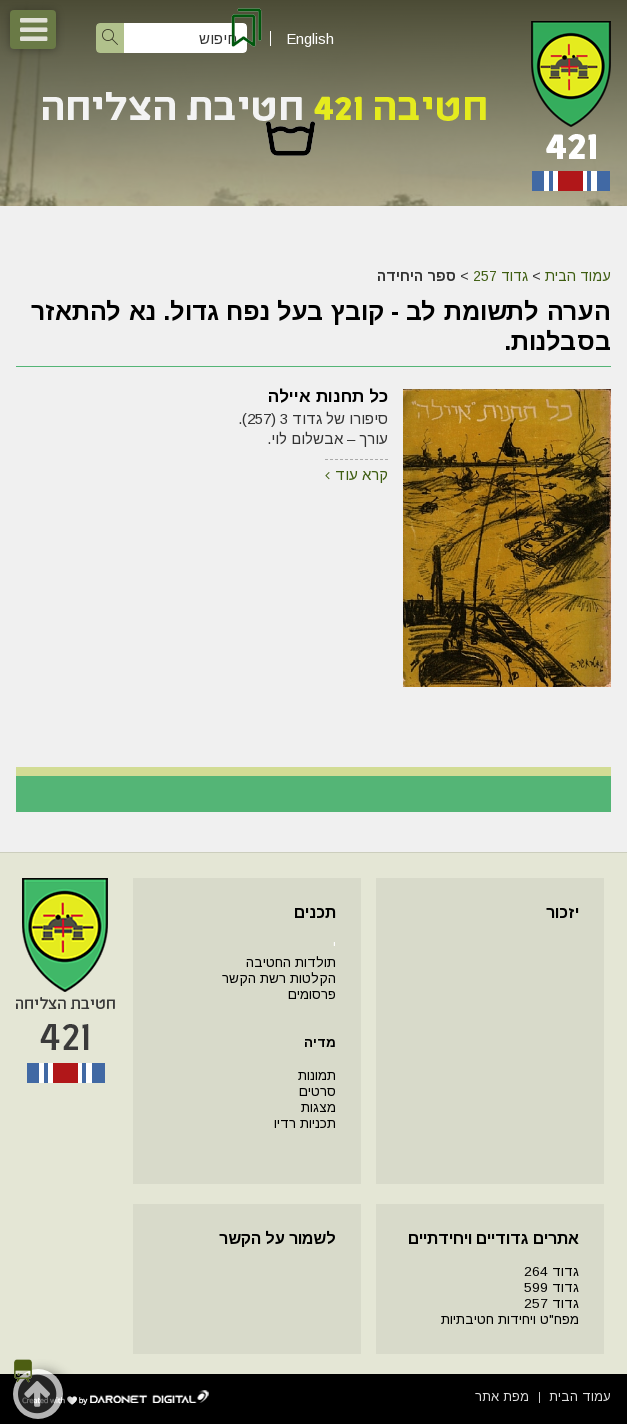 This screenshot has height=1424, width=627. What do you see at coordinates (246, 27) in the screenshot?
I see `view saved bookmarks` at bounding box center [246, 27].